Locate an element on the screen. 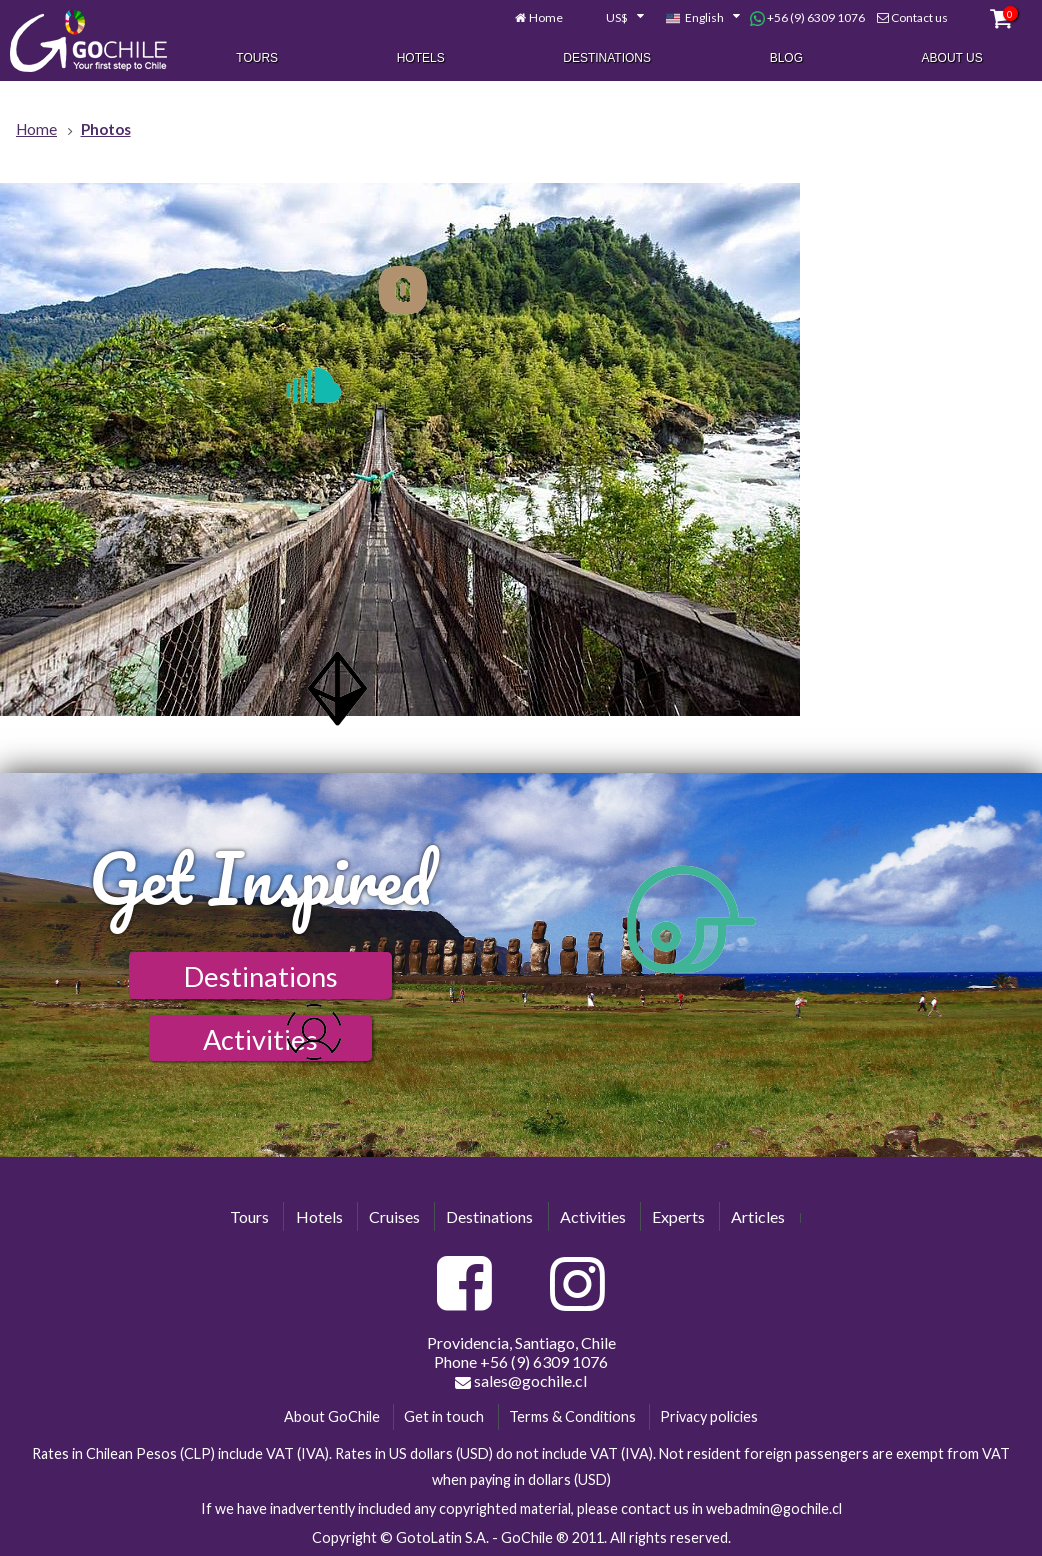 The height and width of the screenshot is (1556, 1042). view baseball or sports equipment is located at coordinates (687, 921).